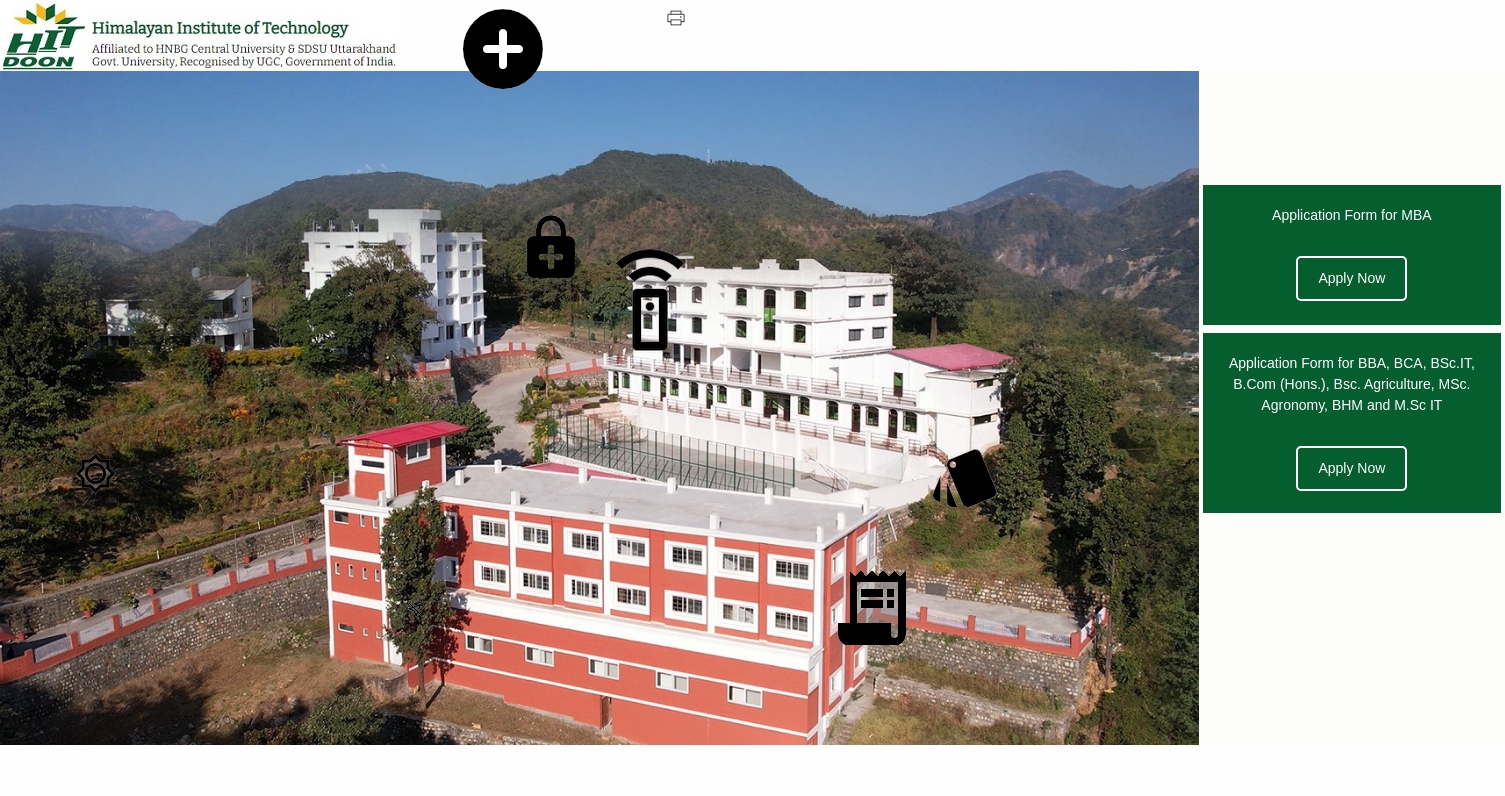  I want to click on enable enhanced encryption for secure communication, so click(551, 248).